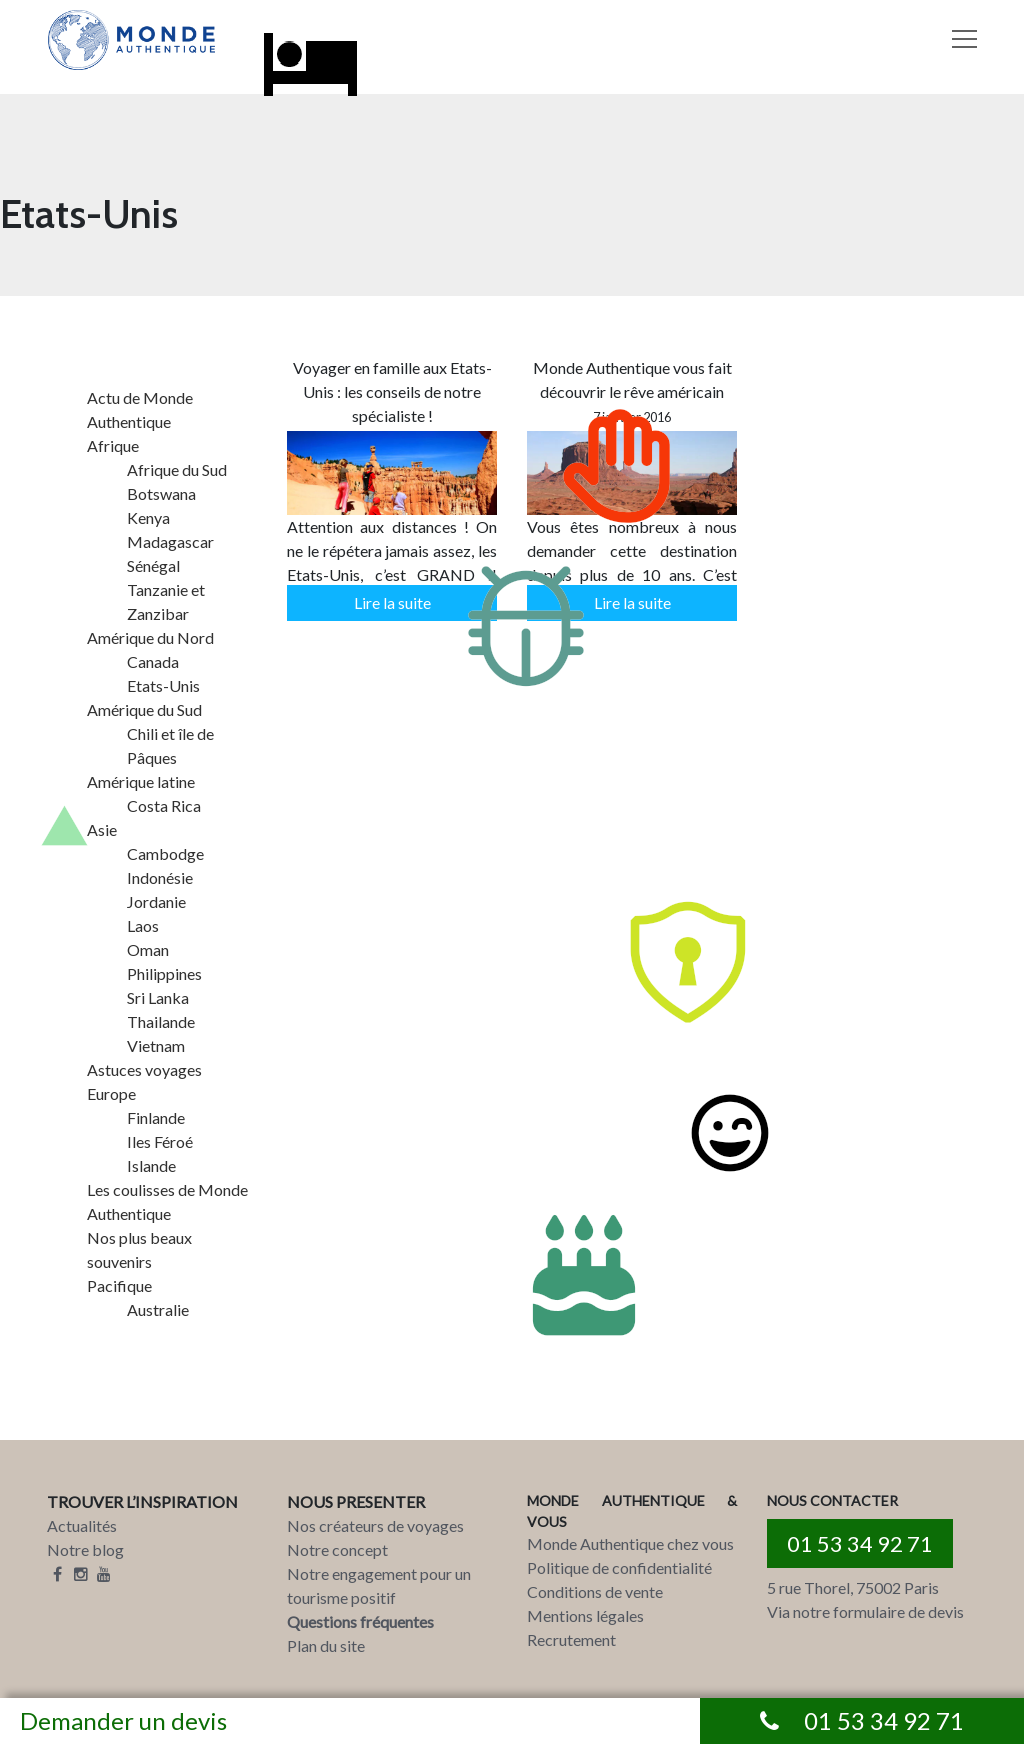 This screenshot has height=1744, width=1024. I want to click on add a playful or joking tone to your message, so click(730, 1133).